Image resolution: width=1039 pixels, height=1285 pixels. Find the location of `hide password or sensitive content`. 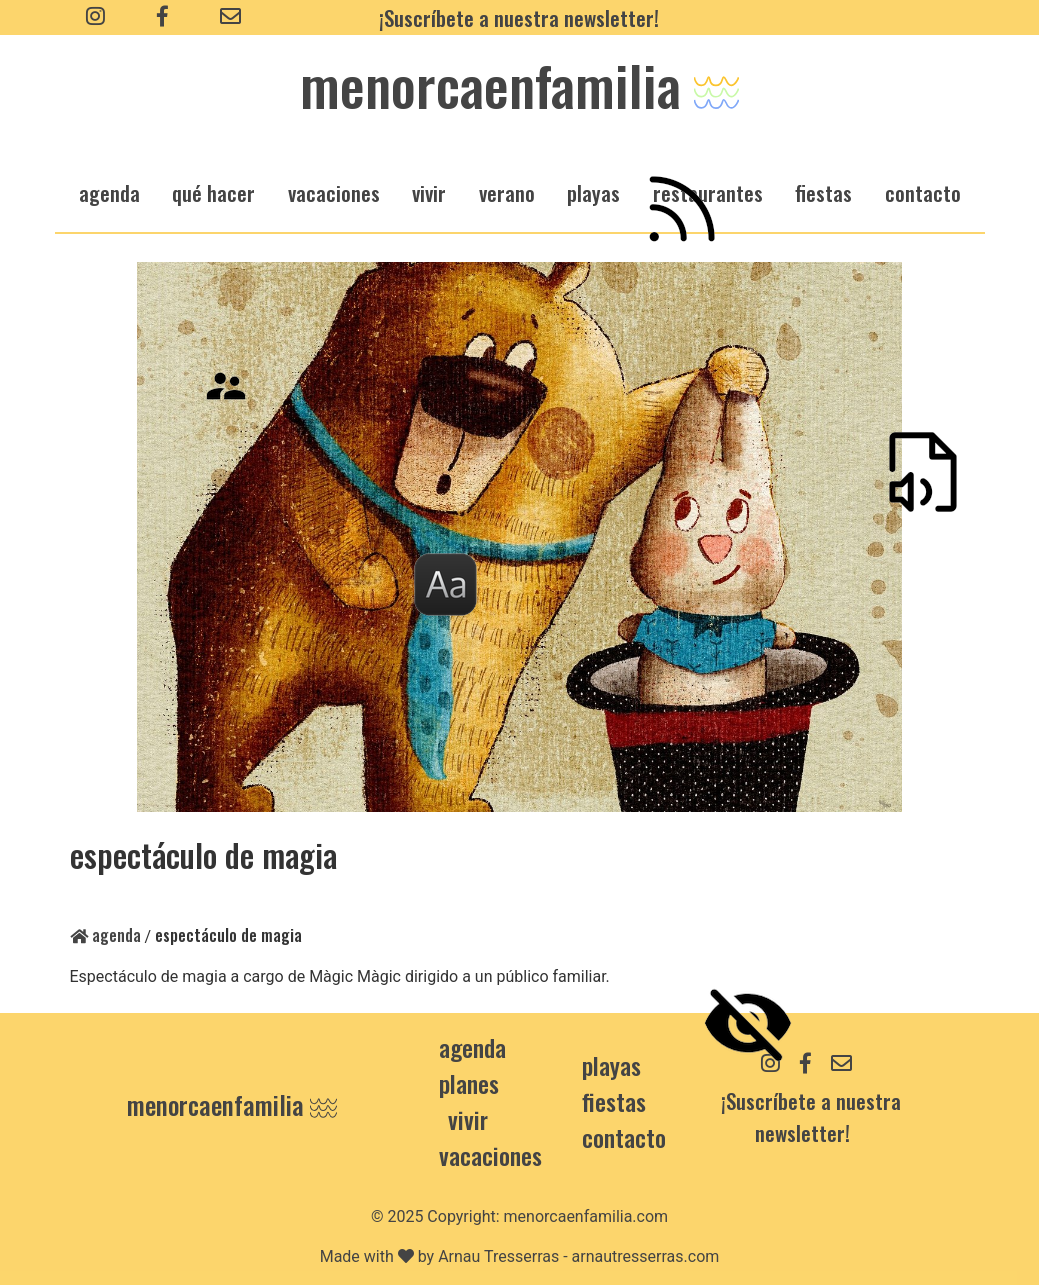

hide password or sensitive content is located at coordinates (748, 1025).